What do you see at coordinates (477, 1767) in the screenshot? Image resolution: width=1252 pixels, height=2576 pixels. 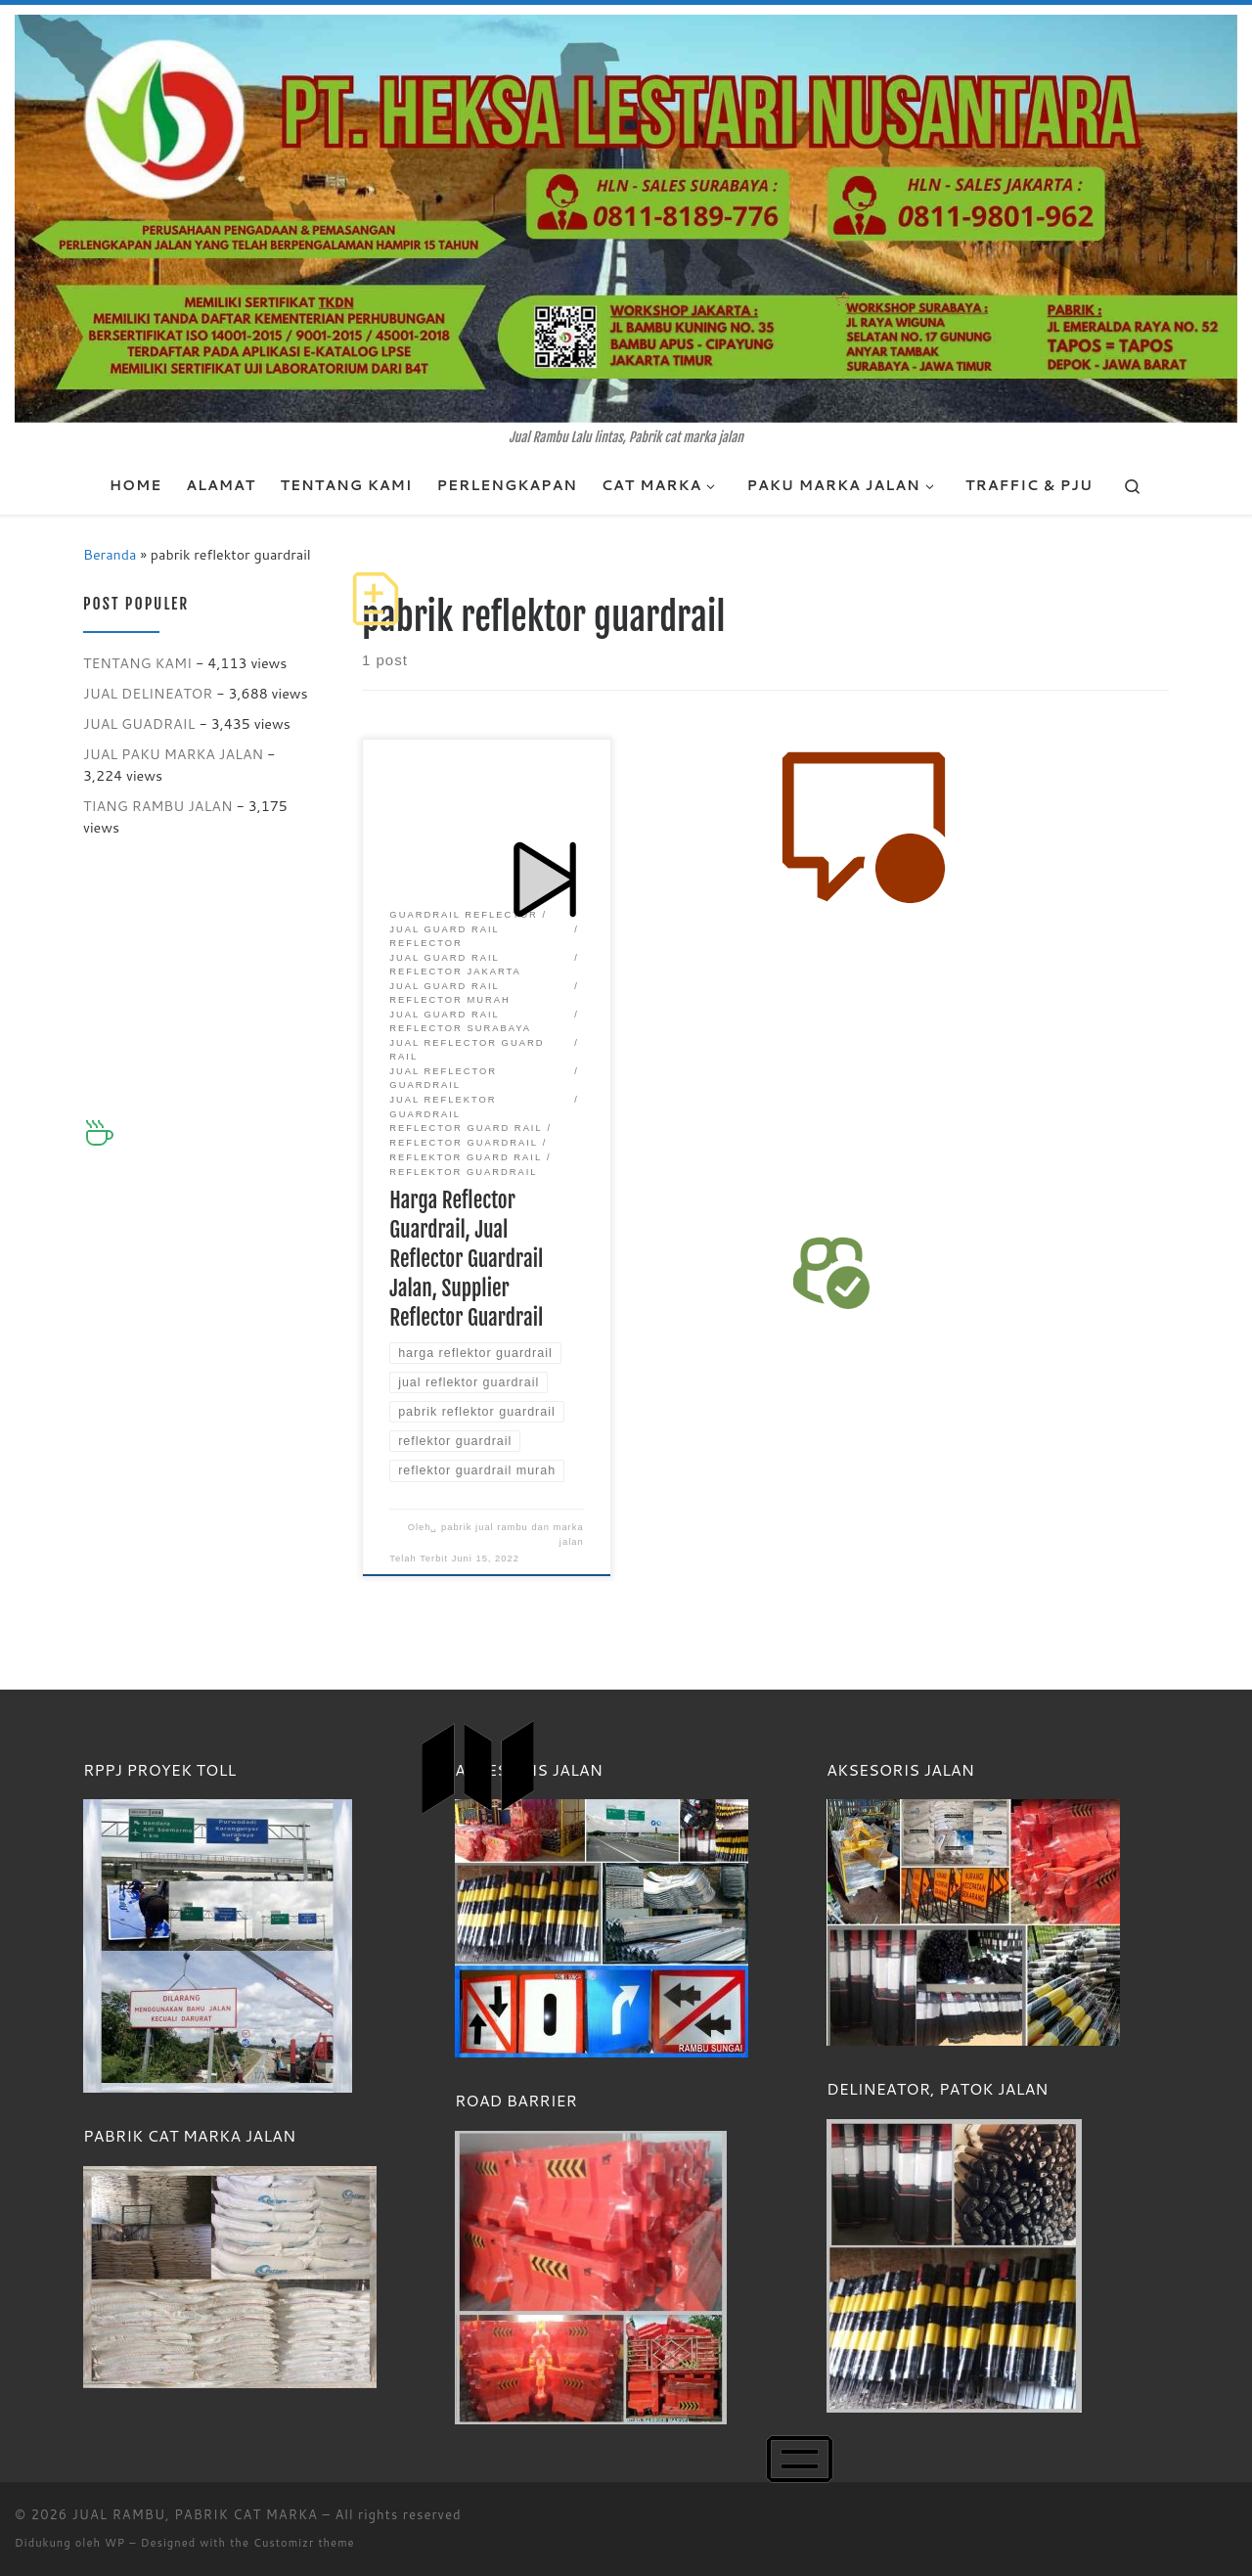 I see `open map view` at bounding box center [477, 1767].